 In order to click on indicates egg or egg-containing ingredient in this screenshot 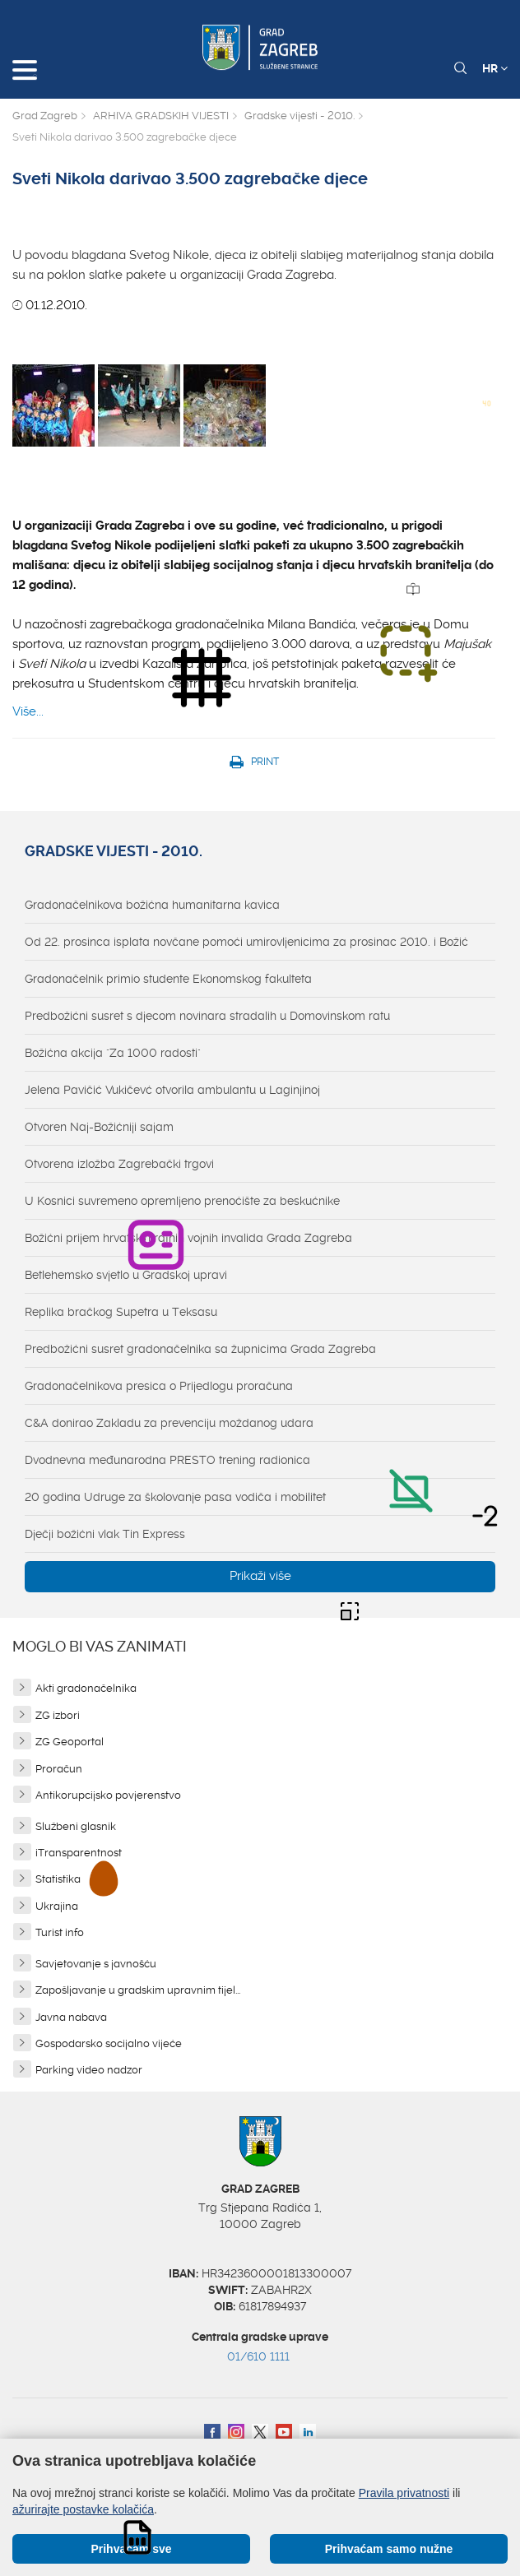, I will do `click(104, 1879)`.